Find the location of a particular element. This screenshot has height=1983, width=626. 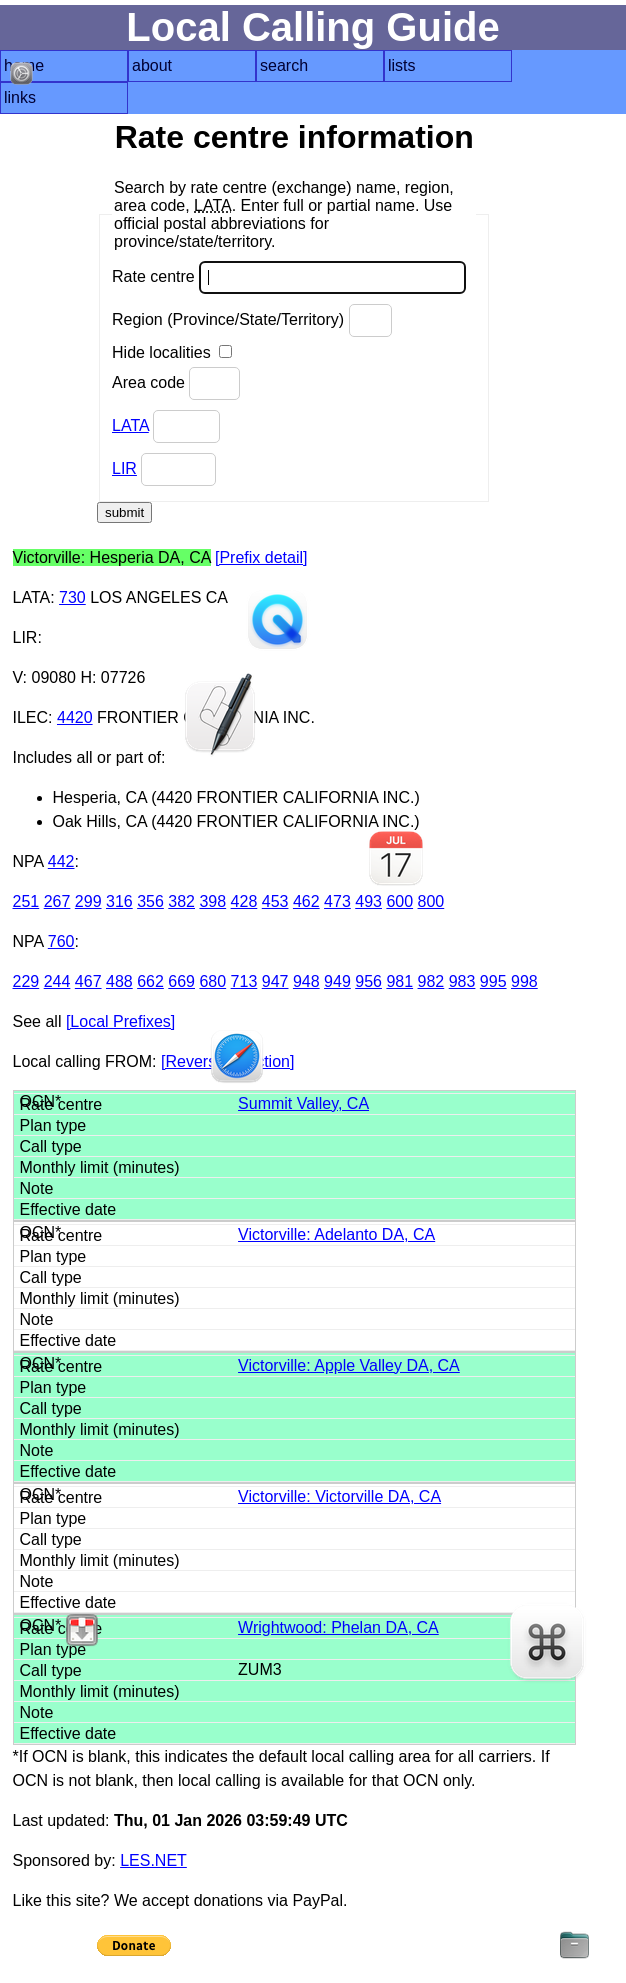

open Safari web browser is located at coordinates (237, 1056).